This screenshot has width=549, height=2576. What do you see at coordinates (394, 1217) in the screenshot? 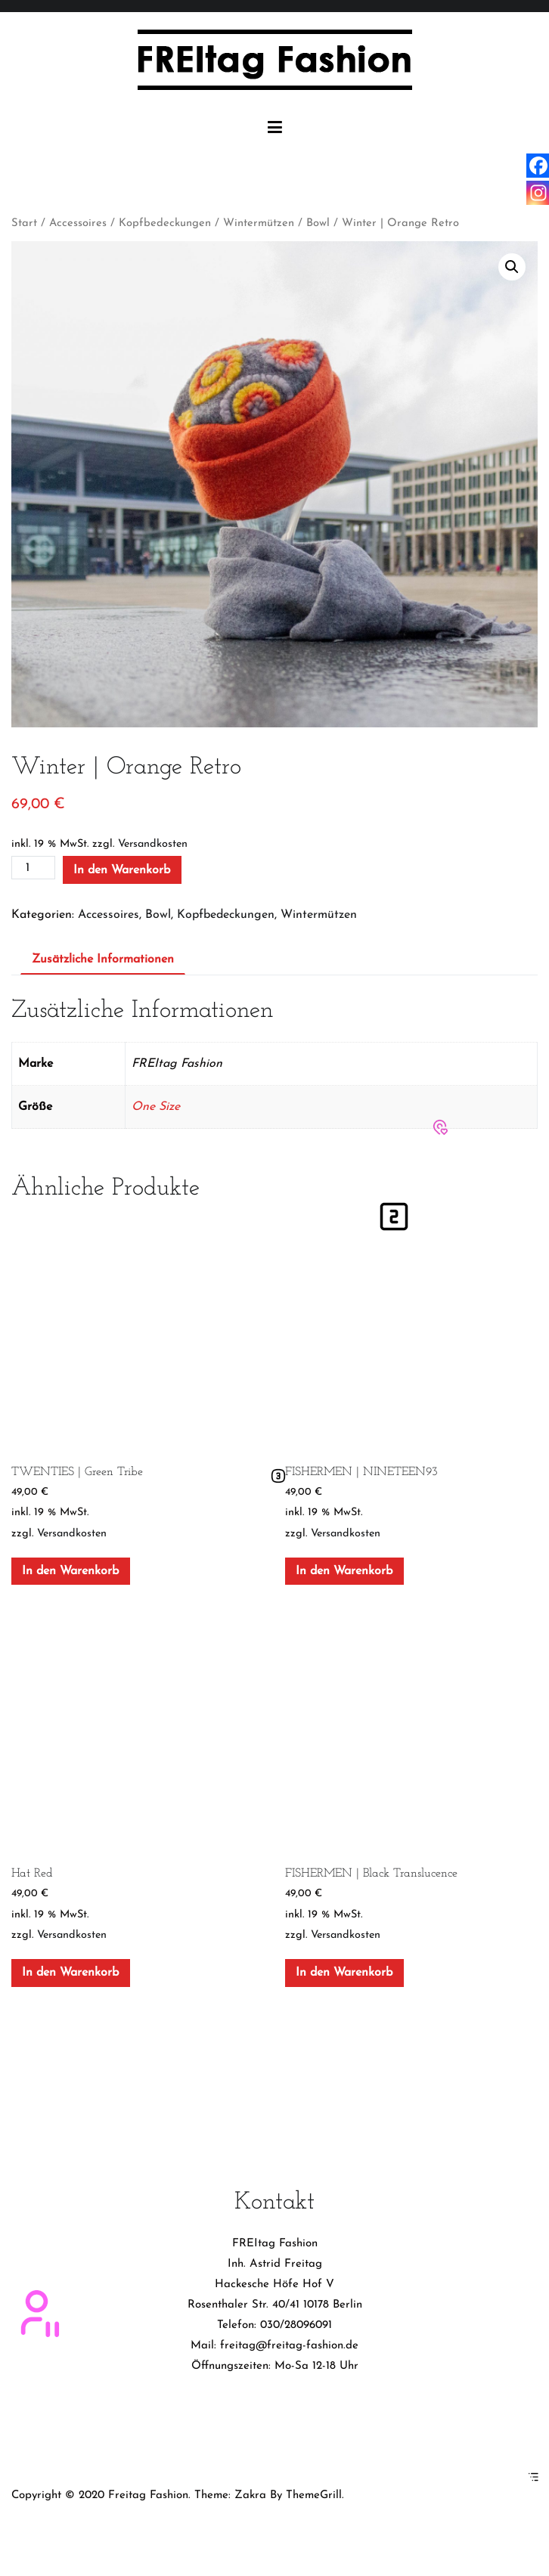
I see `indicates step 2 in a multi-step process` at bounding box center [394, 1217].